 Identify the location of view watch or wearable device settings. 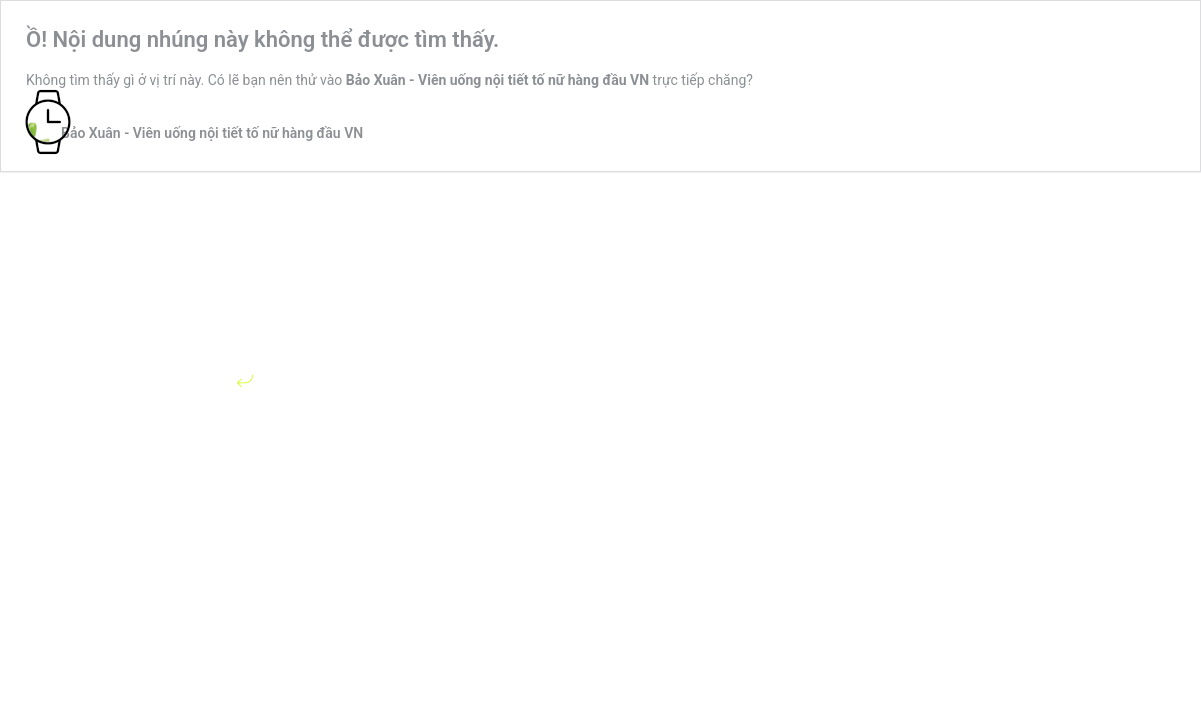
(48, 122).